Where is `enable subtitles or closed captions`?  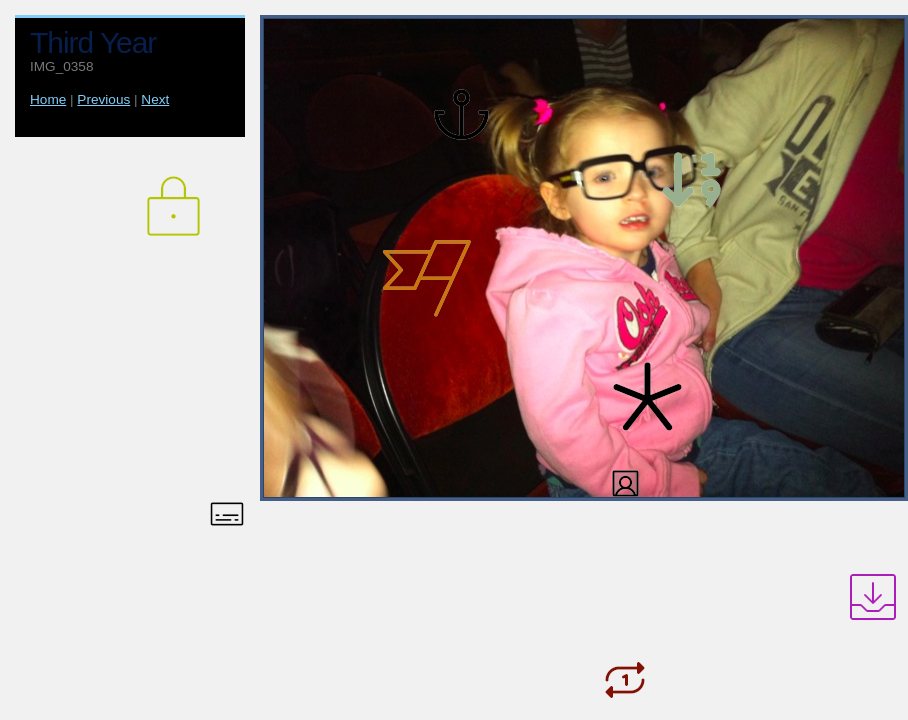 enable subtitles or closed captions is located at coordinates (227, 514).